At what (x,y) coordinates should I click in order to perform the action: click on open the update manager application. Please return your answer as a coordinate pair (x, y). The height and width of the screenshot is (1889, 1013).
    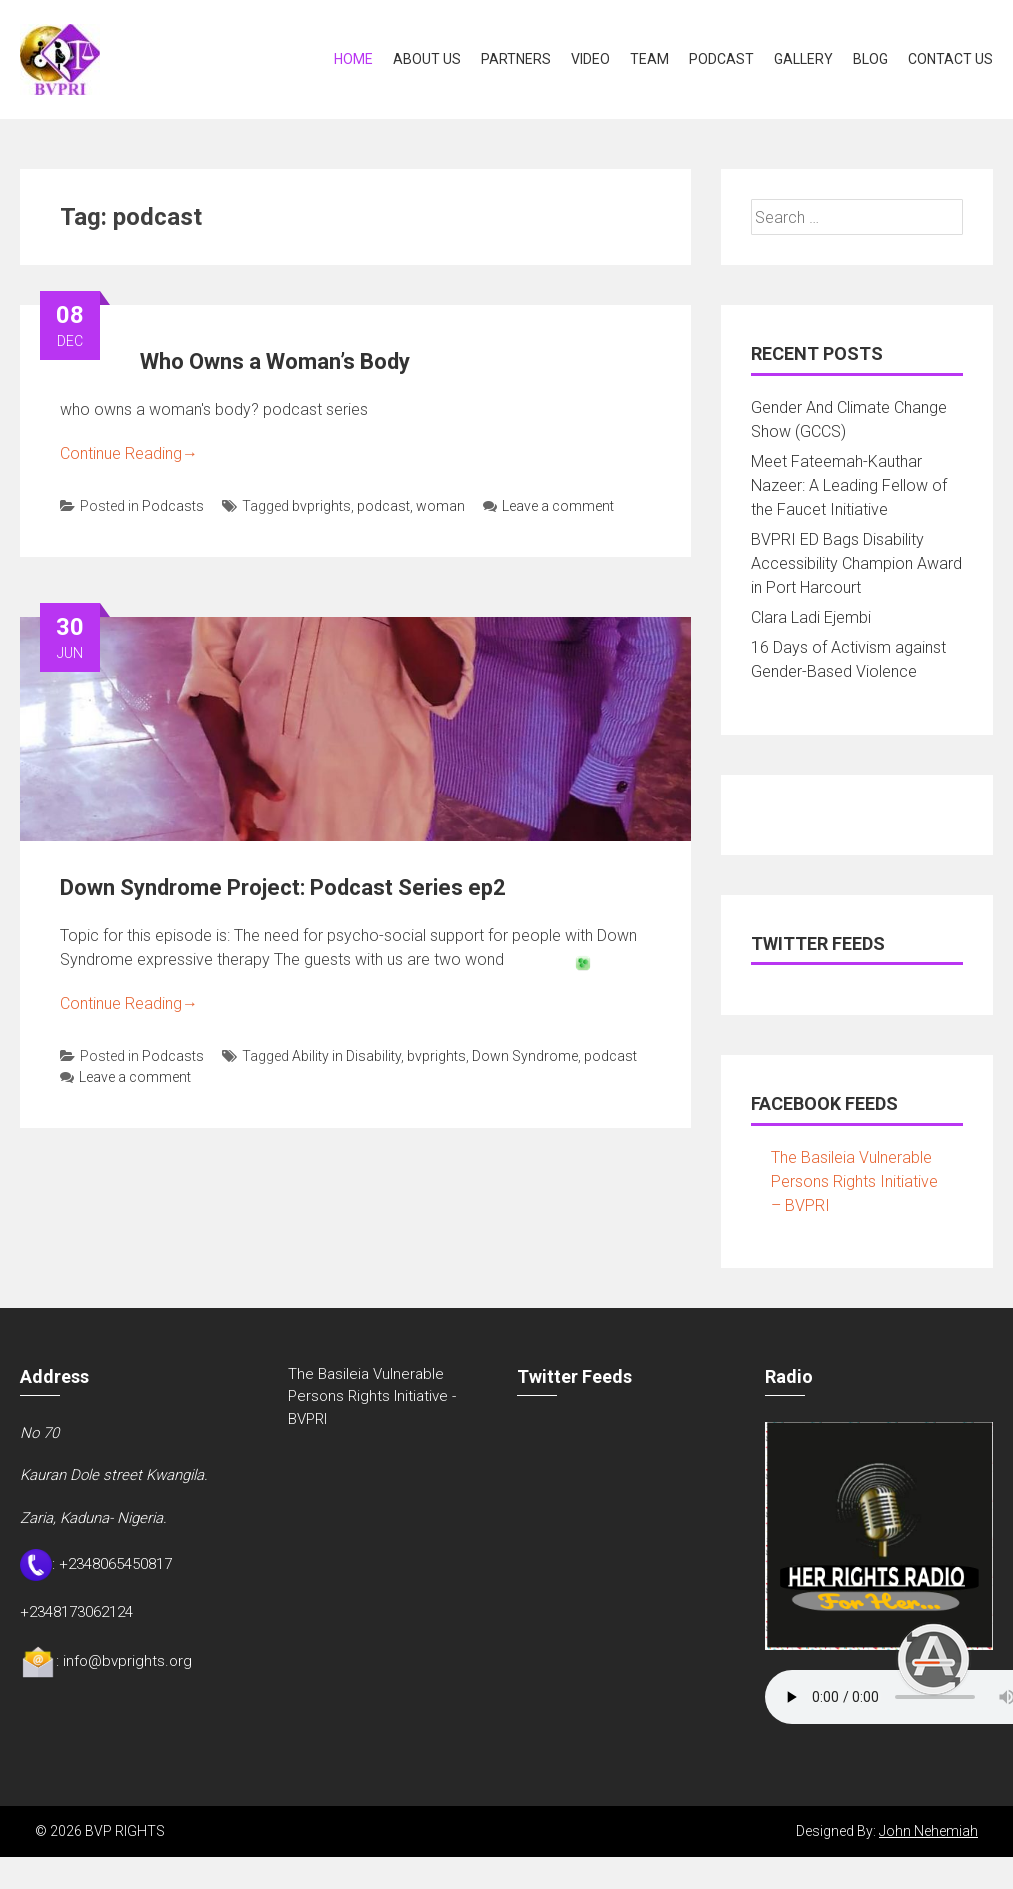
    Looking at the image, I should click on (933, 1659).